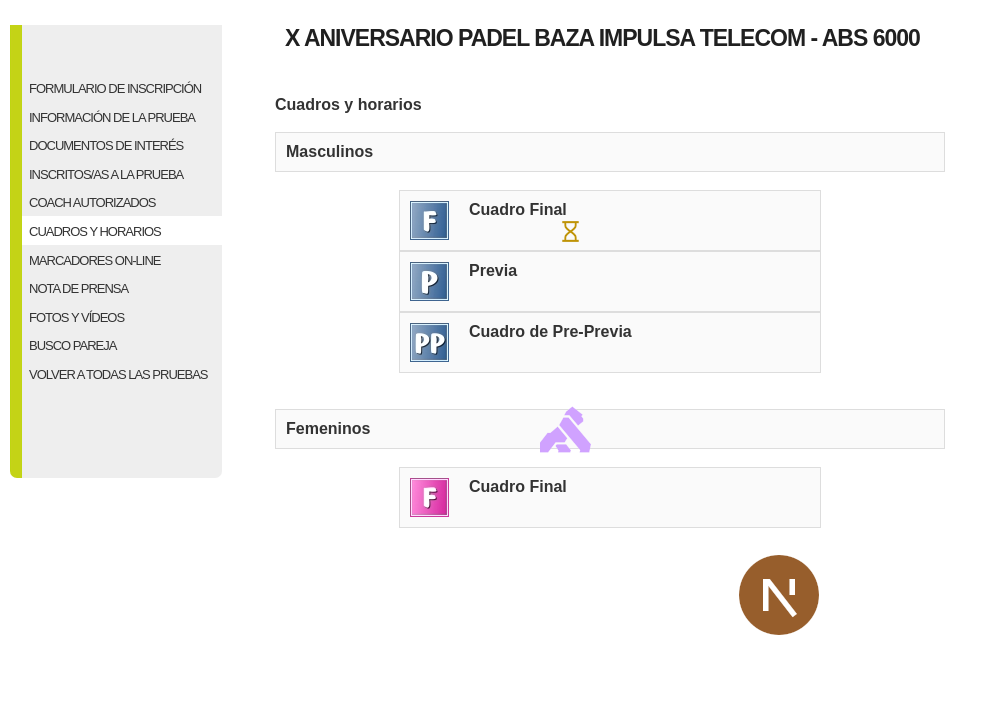  Describe the element at coordinates (570, 231) in the screenshot. I see `indicates a loading or processing state` at that location.